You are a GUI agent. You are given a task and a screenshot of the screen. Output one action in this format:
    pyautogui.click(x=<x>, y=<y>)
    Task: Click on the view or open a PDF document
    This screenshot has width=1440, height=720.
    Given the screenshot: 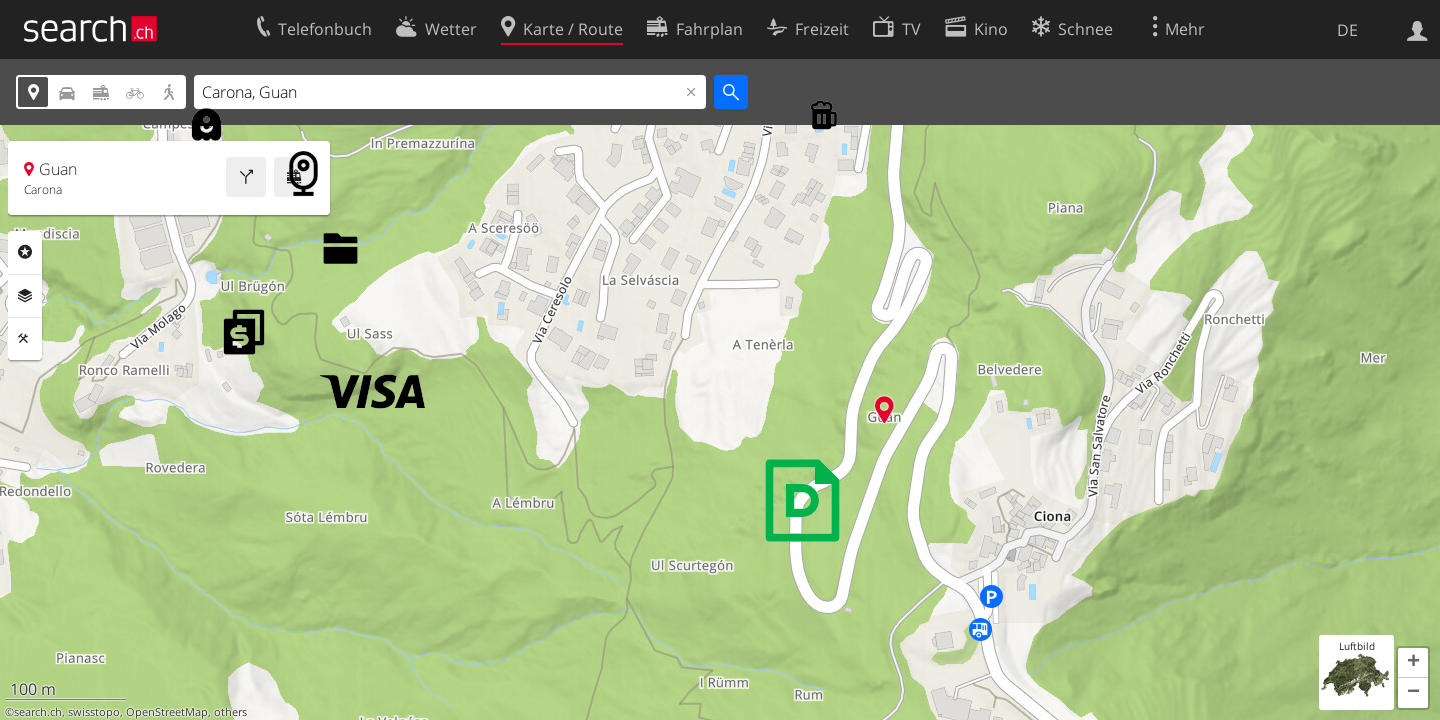 What is the action you would take?
    pyautogui.click(x=802, y=500)
    